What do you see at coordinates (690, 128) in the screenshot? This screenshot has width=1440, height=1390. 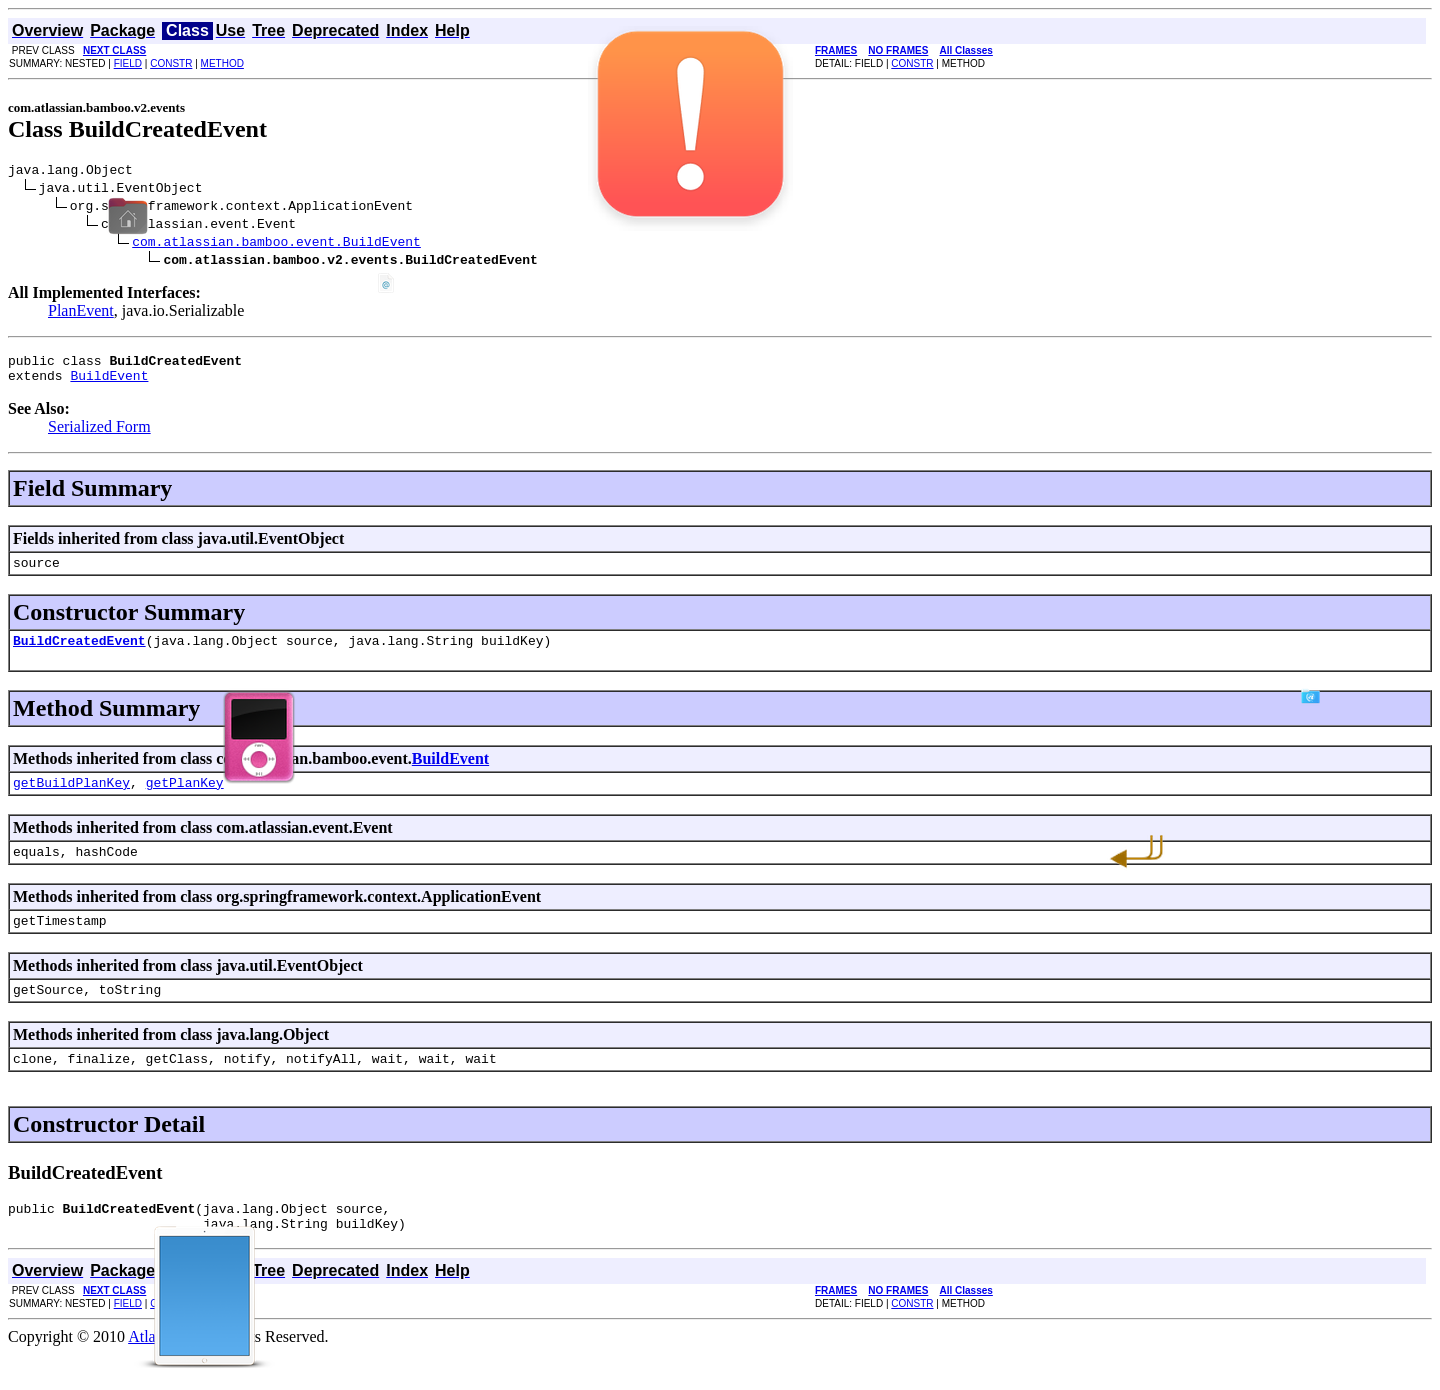 I see `indicates an error has occurred` at bounding box center [690, 128].